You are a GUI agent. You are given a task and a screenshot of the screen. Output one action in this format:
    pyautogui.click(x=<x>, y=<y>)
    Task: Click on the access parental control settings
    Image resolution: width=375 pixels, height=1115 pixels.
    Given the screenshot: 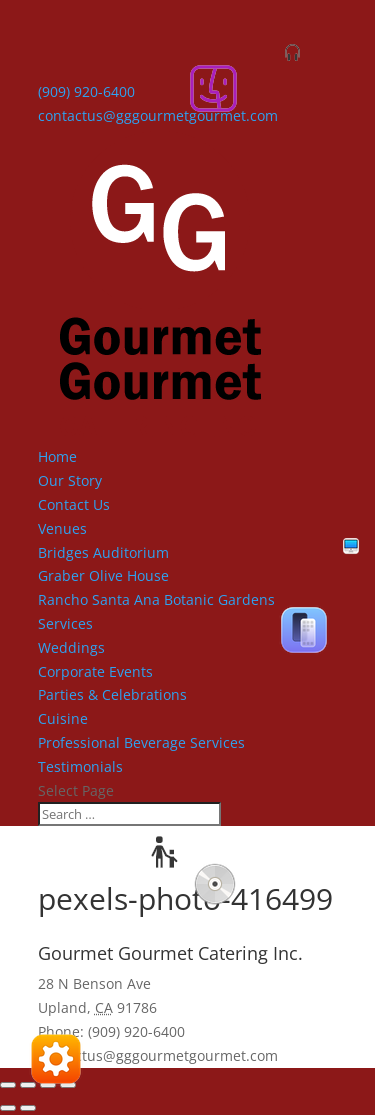 What is the action you would take?
    pyautogui.click(x=165, y=852)
    